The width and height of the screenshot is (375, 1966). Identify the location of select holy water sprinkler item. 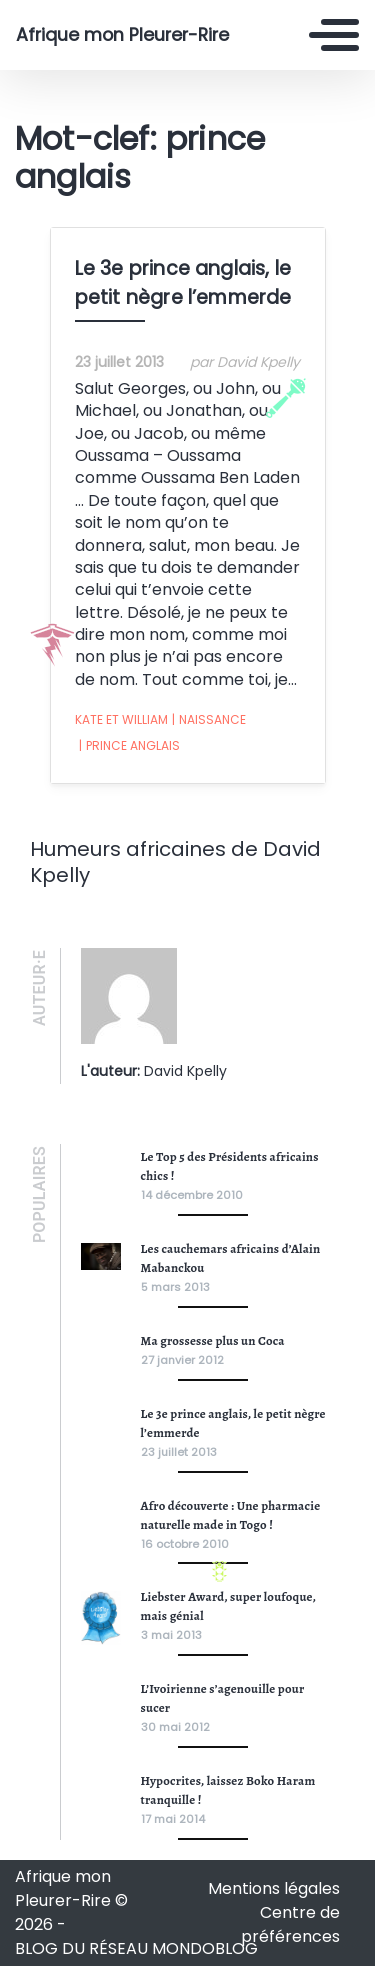
(286, 398).